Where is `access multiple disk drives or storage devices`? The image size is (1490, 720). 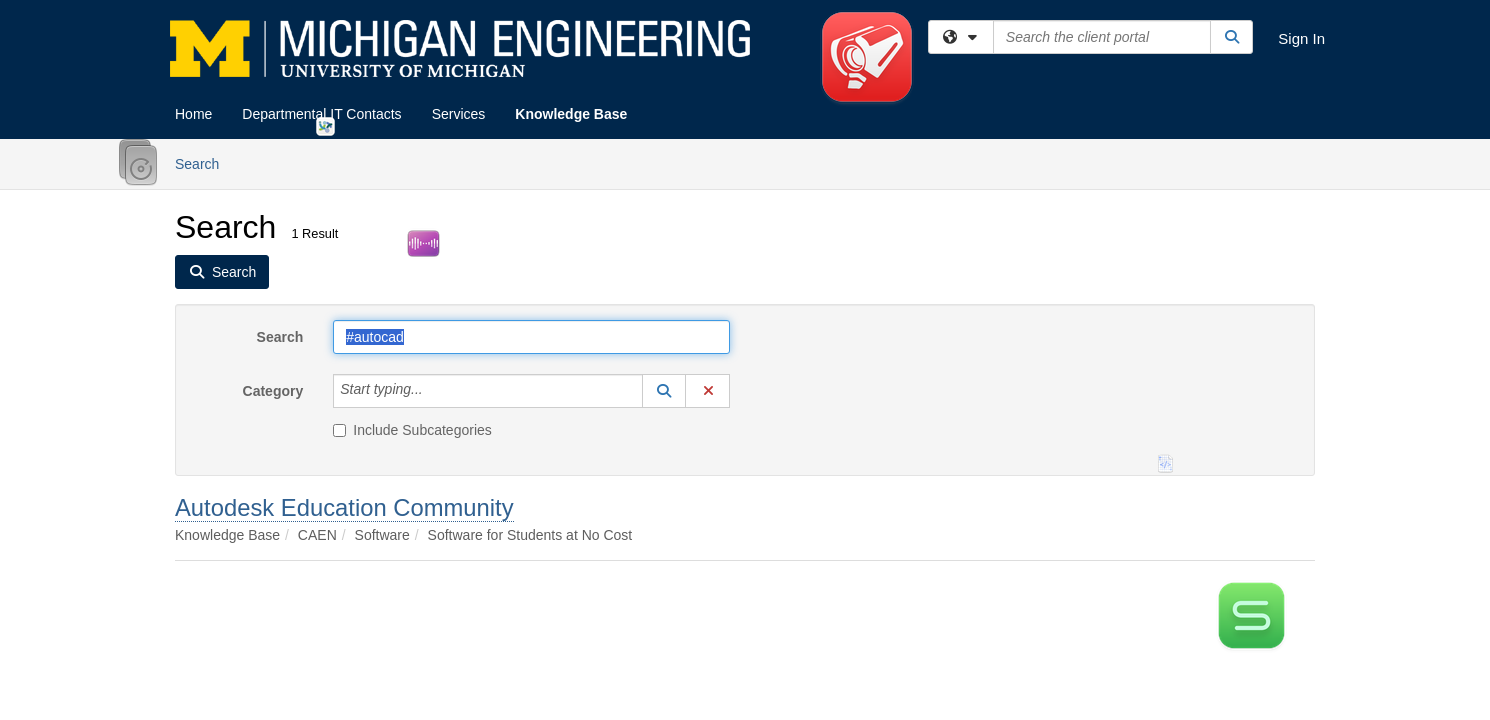
access multiple disk drives or storage devices is located at coordinates (138, 162).